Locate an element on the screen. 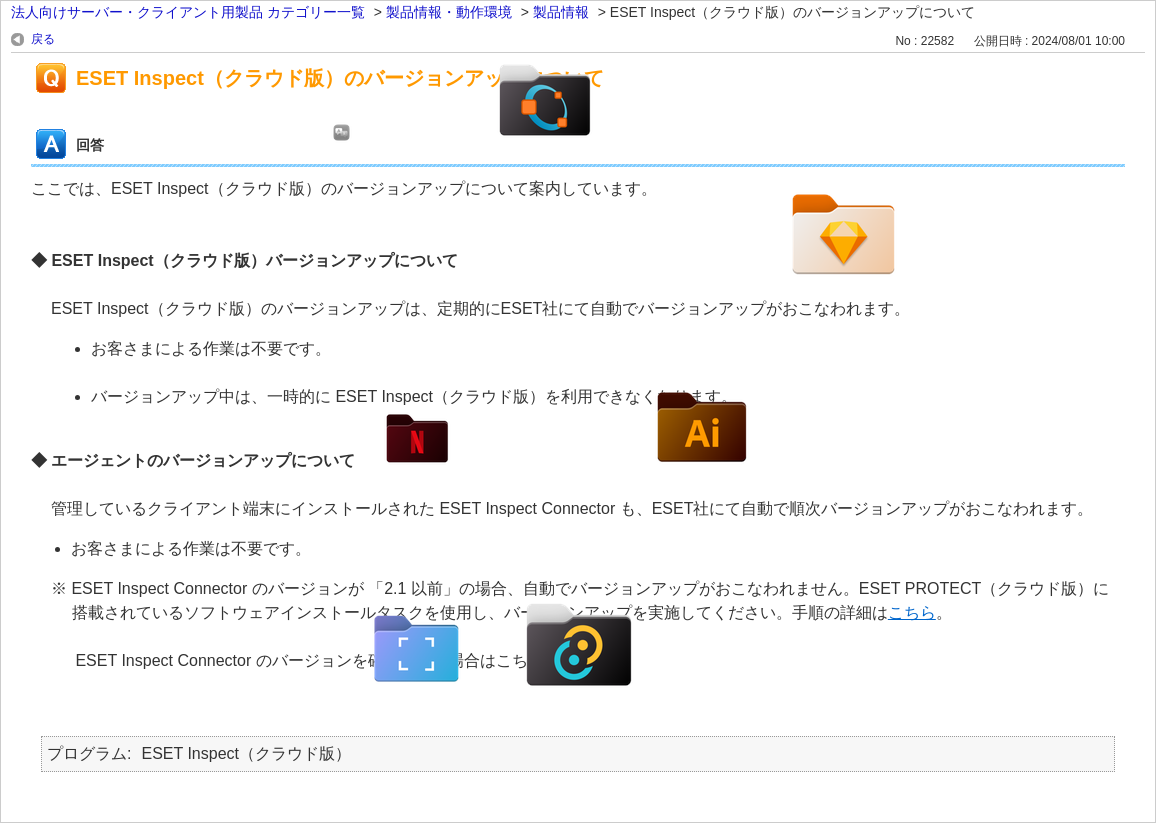 This screenshot has height=823, width=1156. open the translate app is located at coordinates (341, 132).